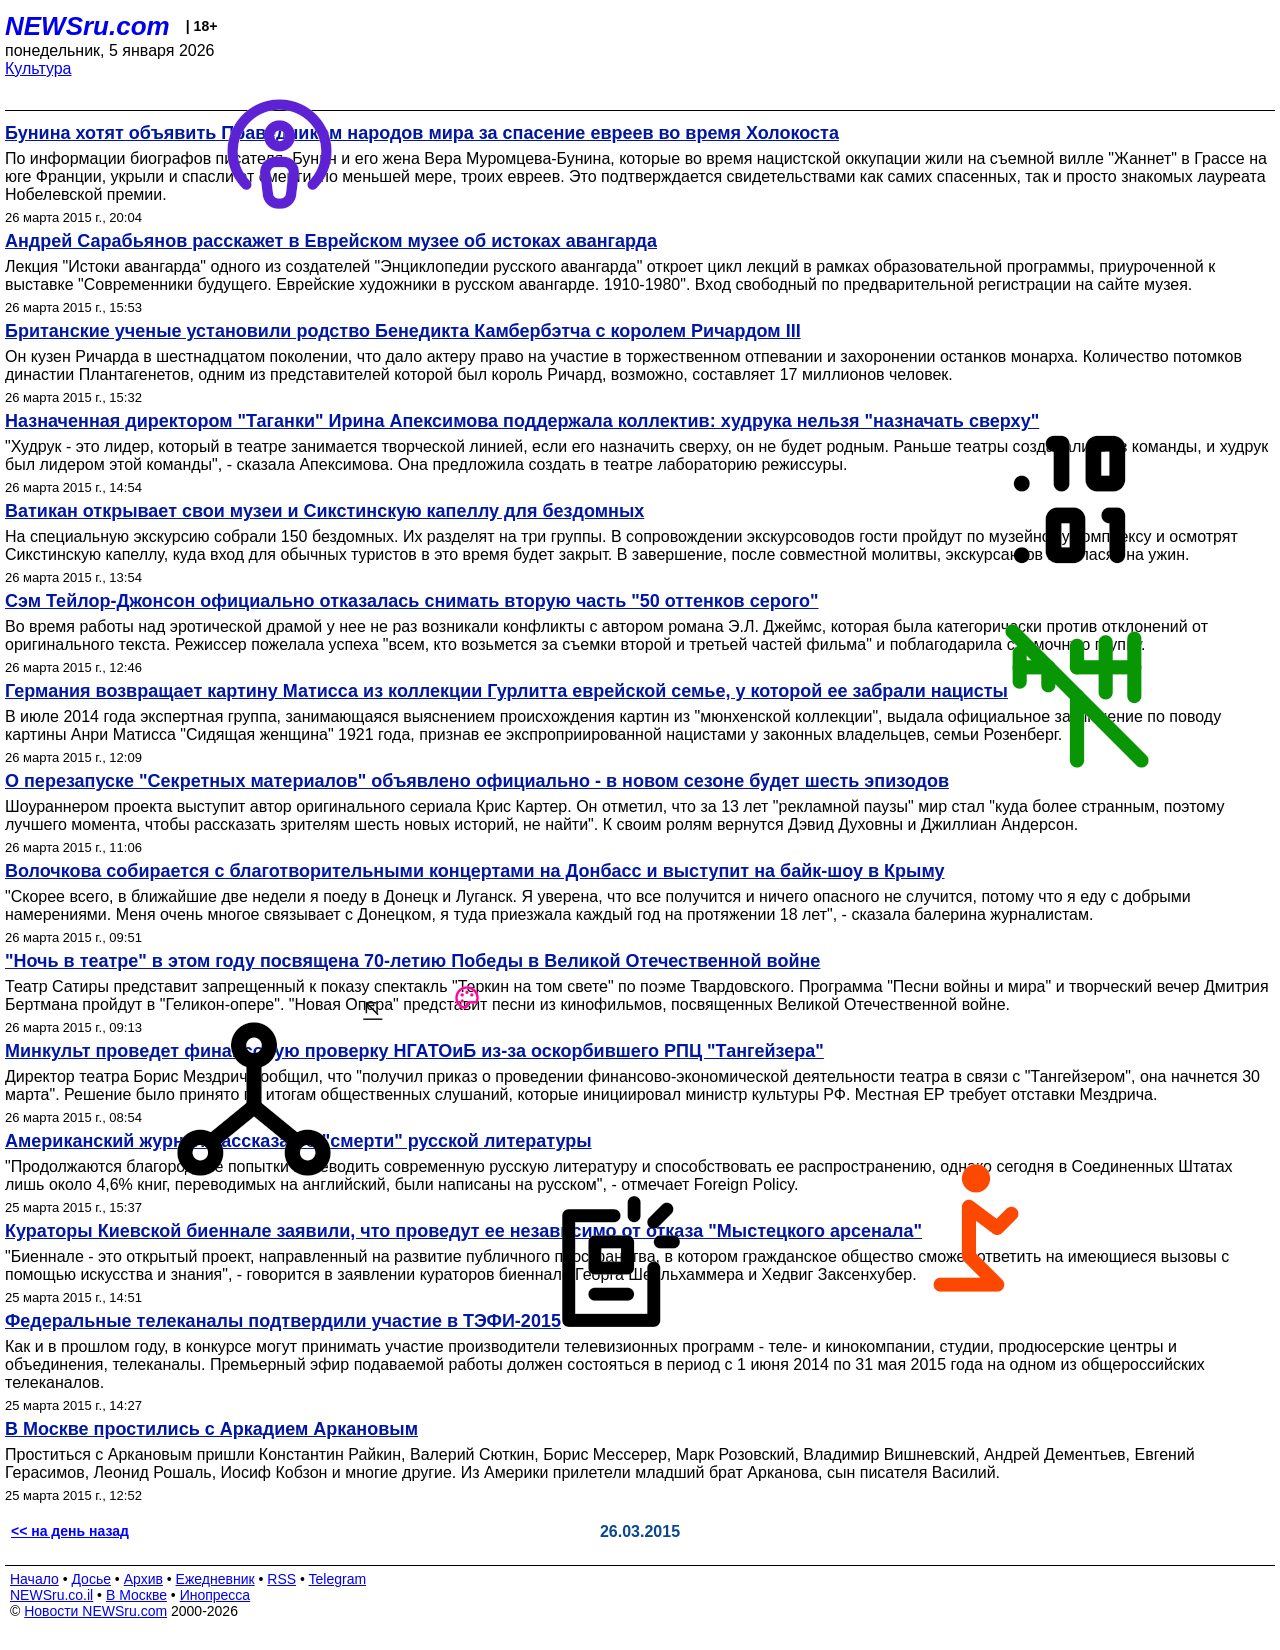  I want to click on view or access binary/raw data, so click(1069, 499).